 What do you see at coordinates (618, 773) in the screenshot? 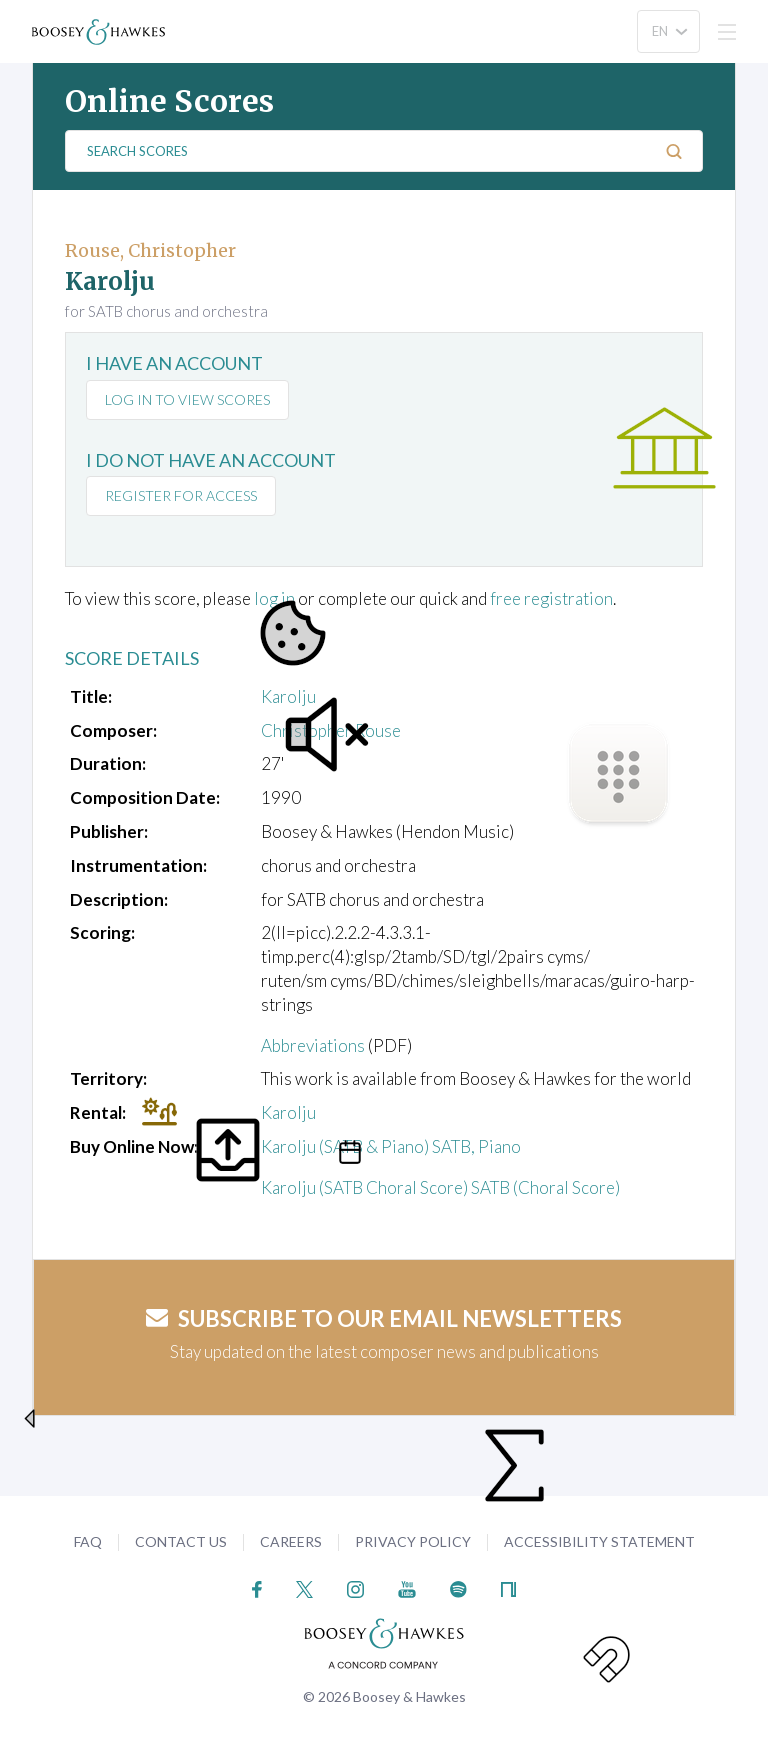
I see `open the phone dialpad` at bounding box center [618, 773].